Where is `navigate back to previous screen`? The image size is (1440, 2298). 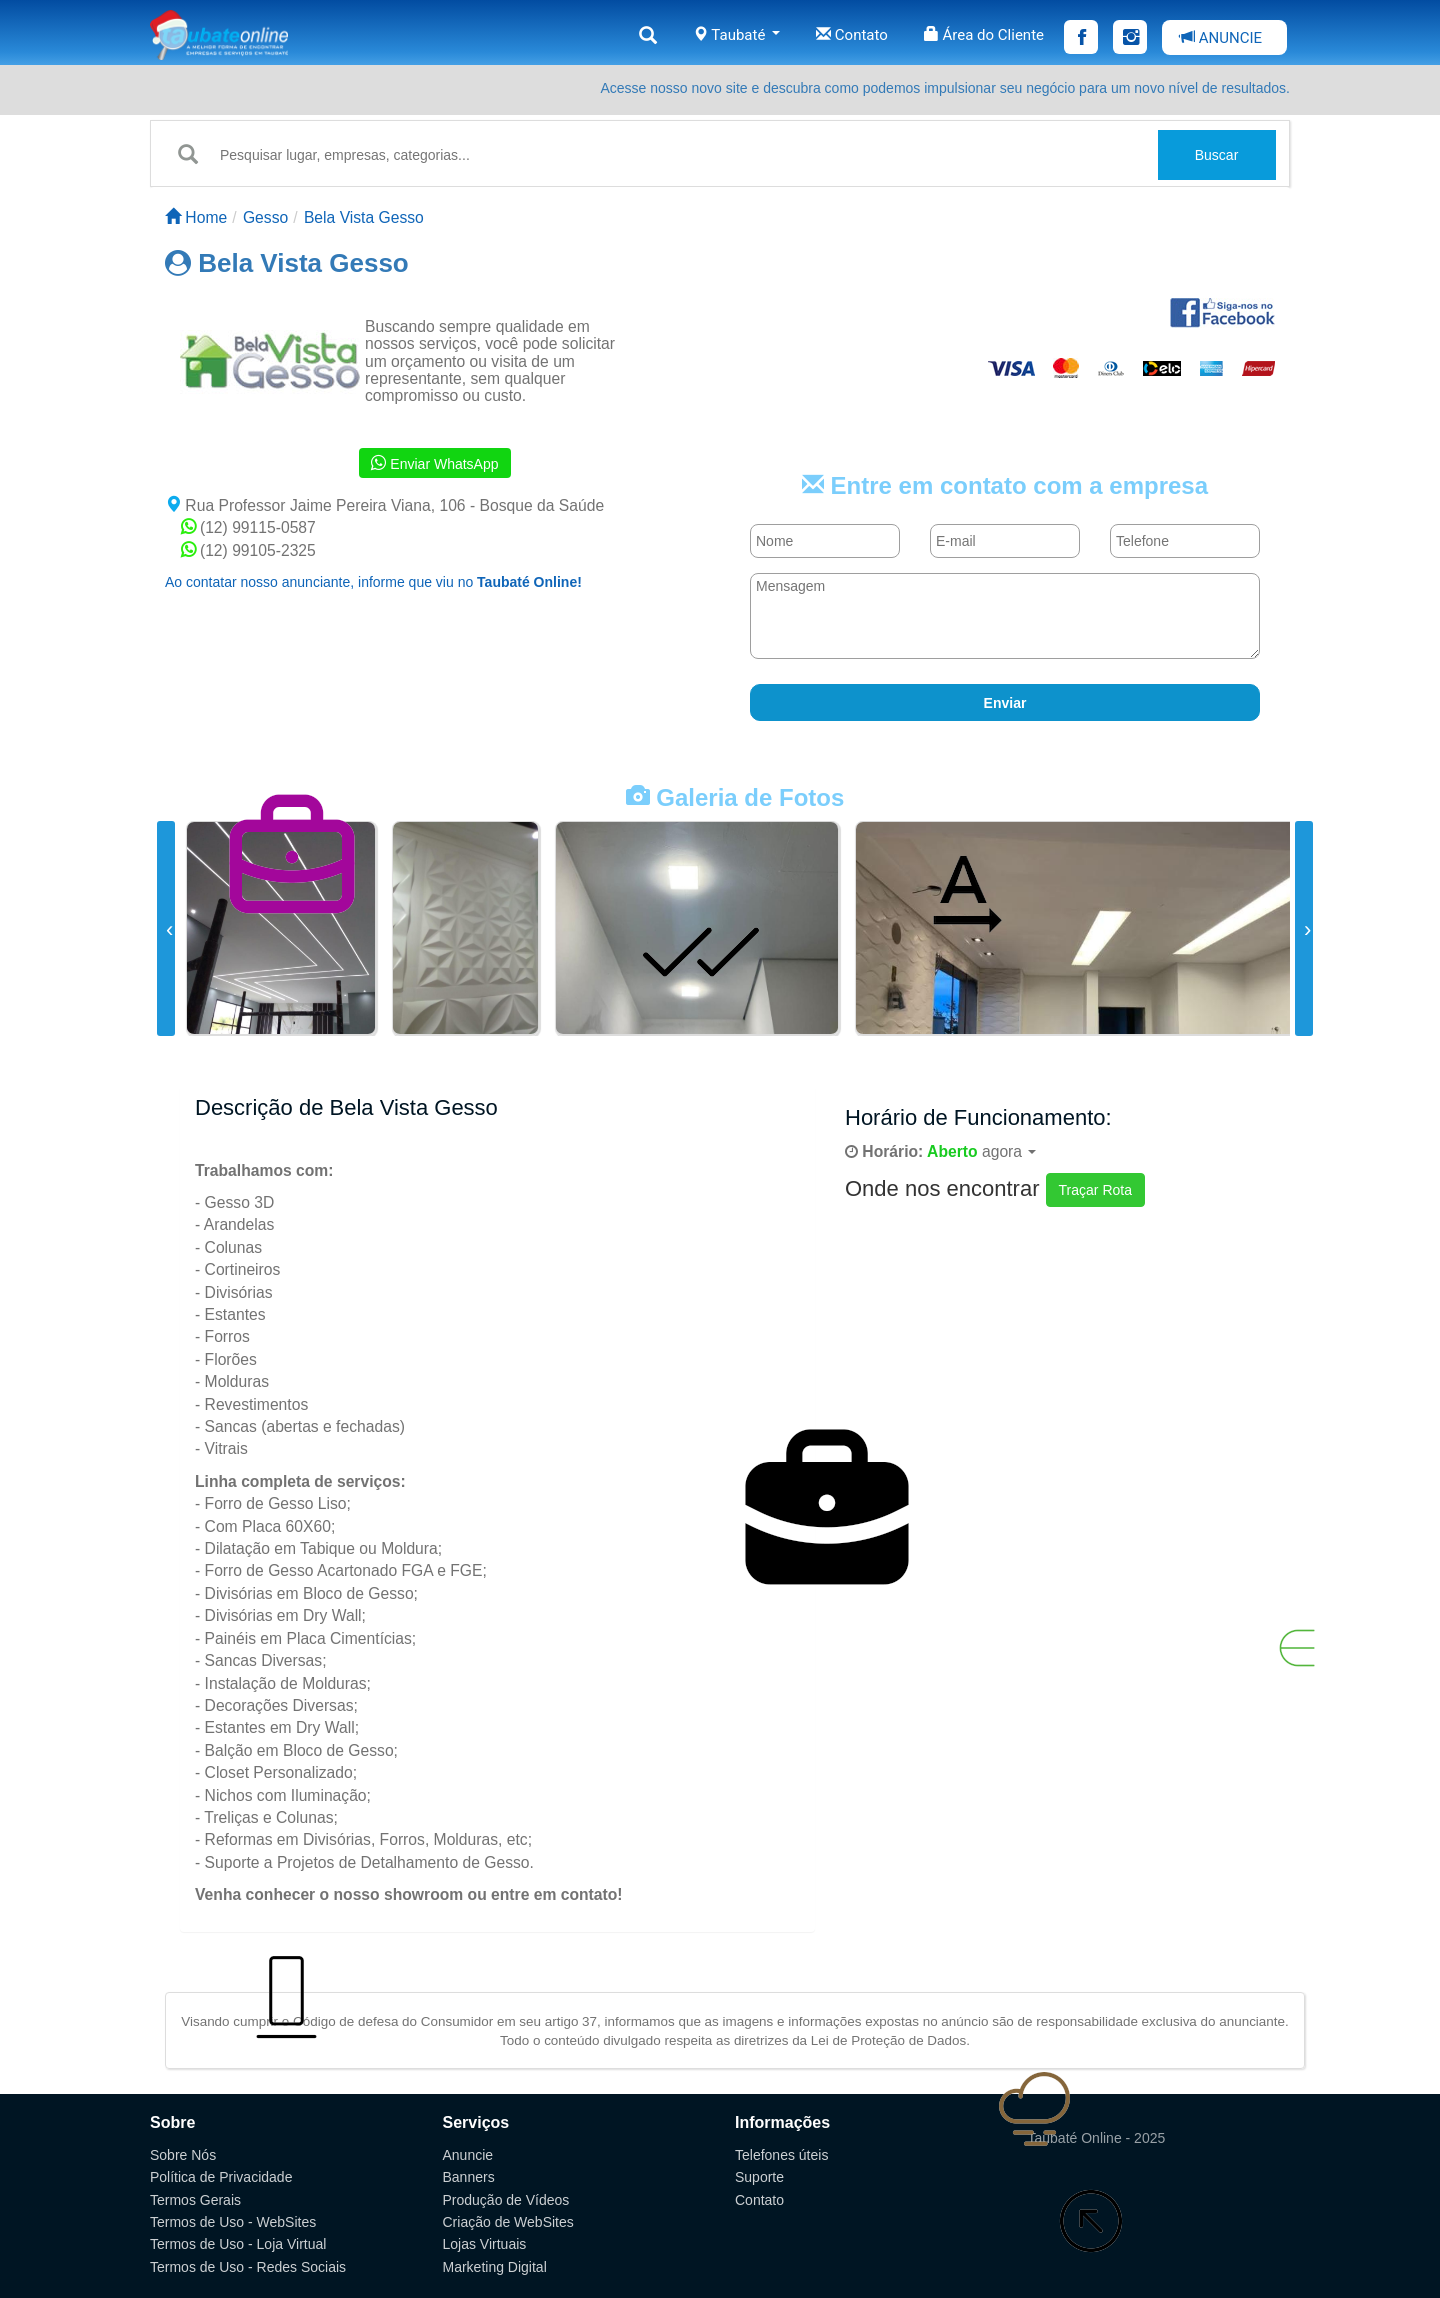
navigate back to previous screen is located at coordinates (1091, 2221).